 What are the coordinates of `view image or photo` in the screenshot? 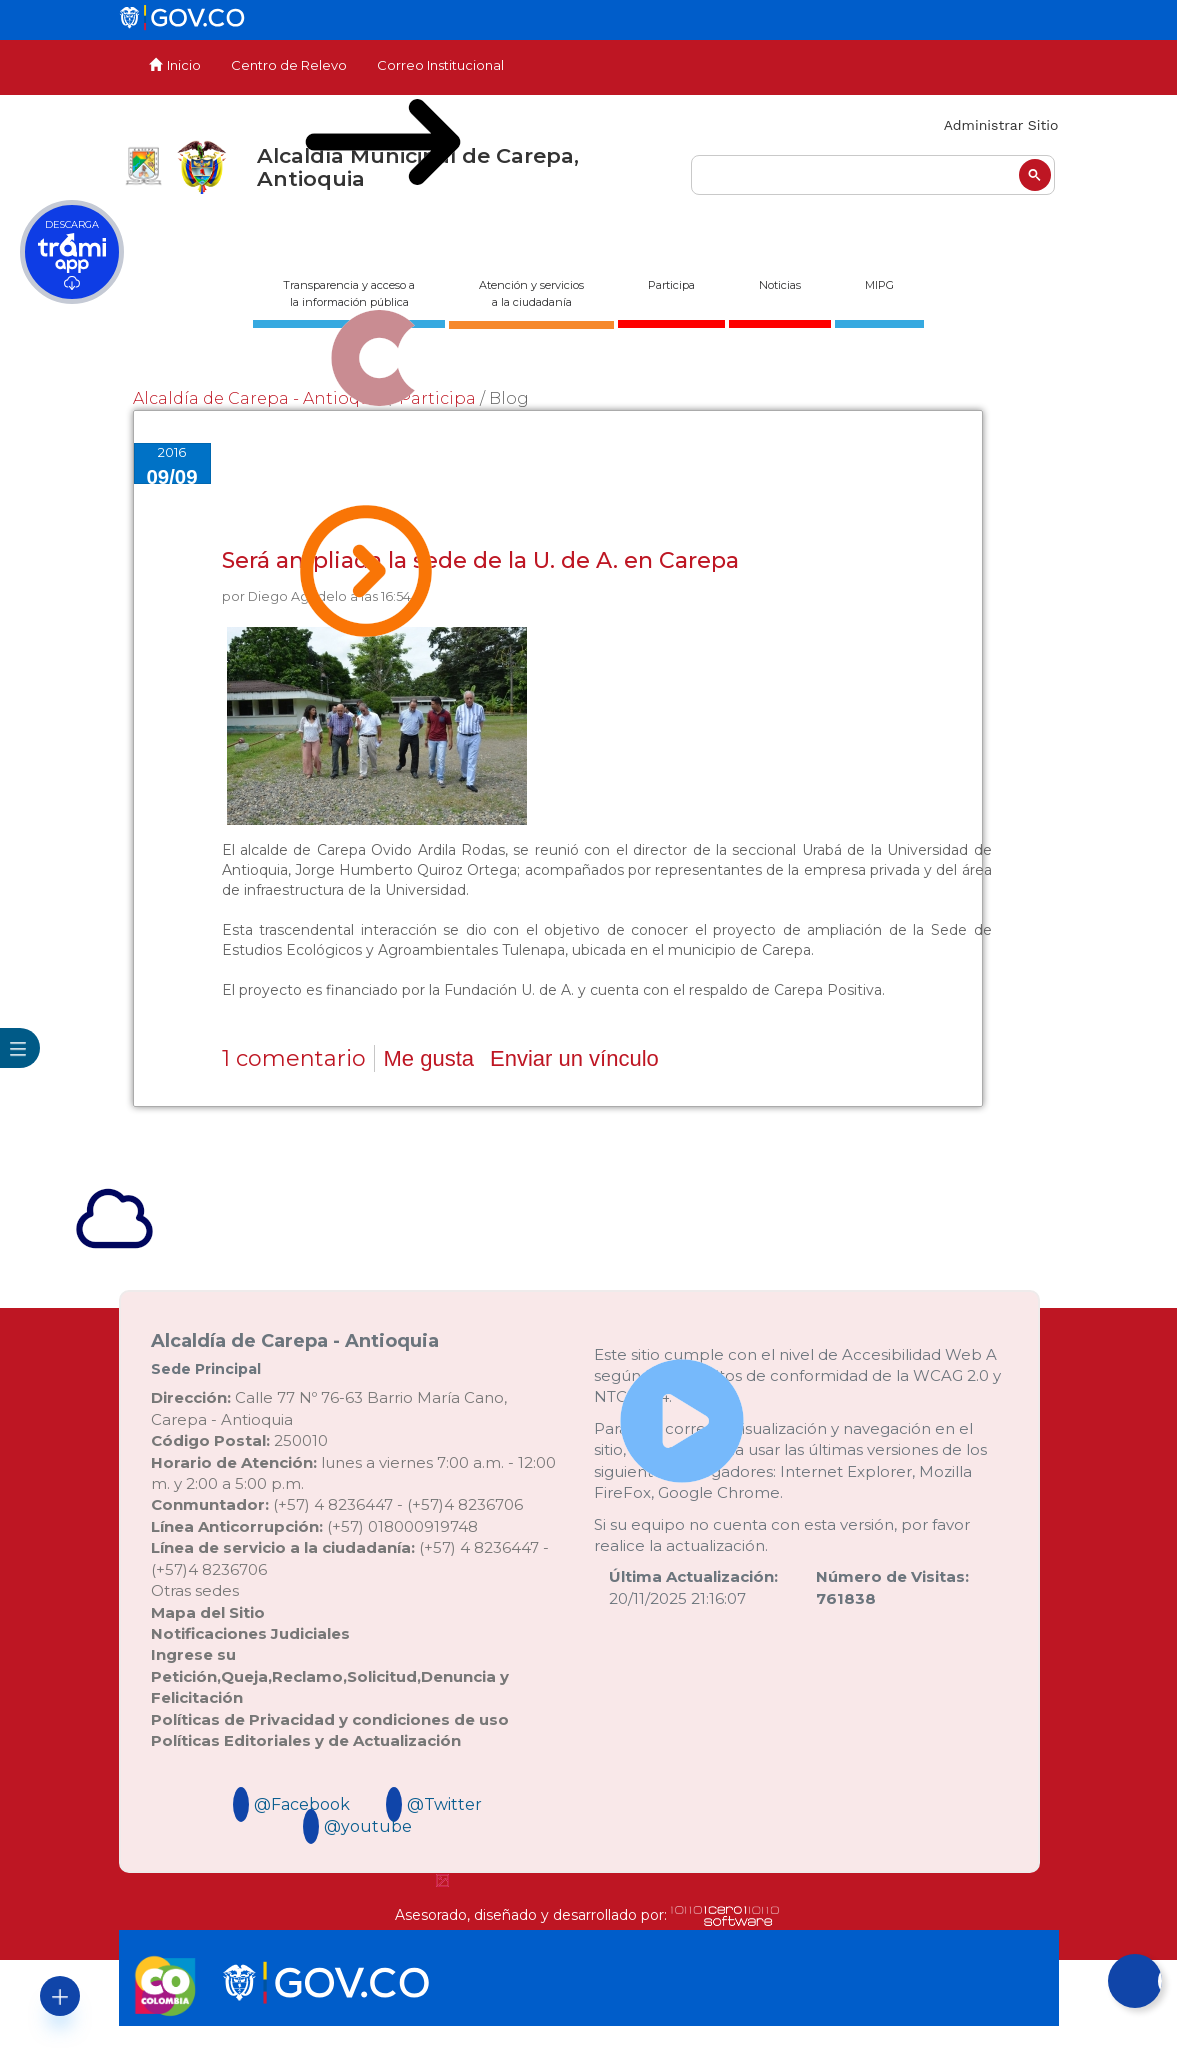 It's located at (442, 1880).